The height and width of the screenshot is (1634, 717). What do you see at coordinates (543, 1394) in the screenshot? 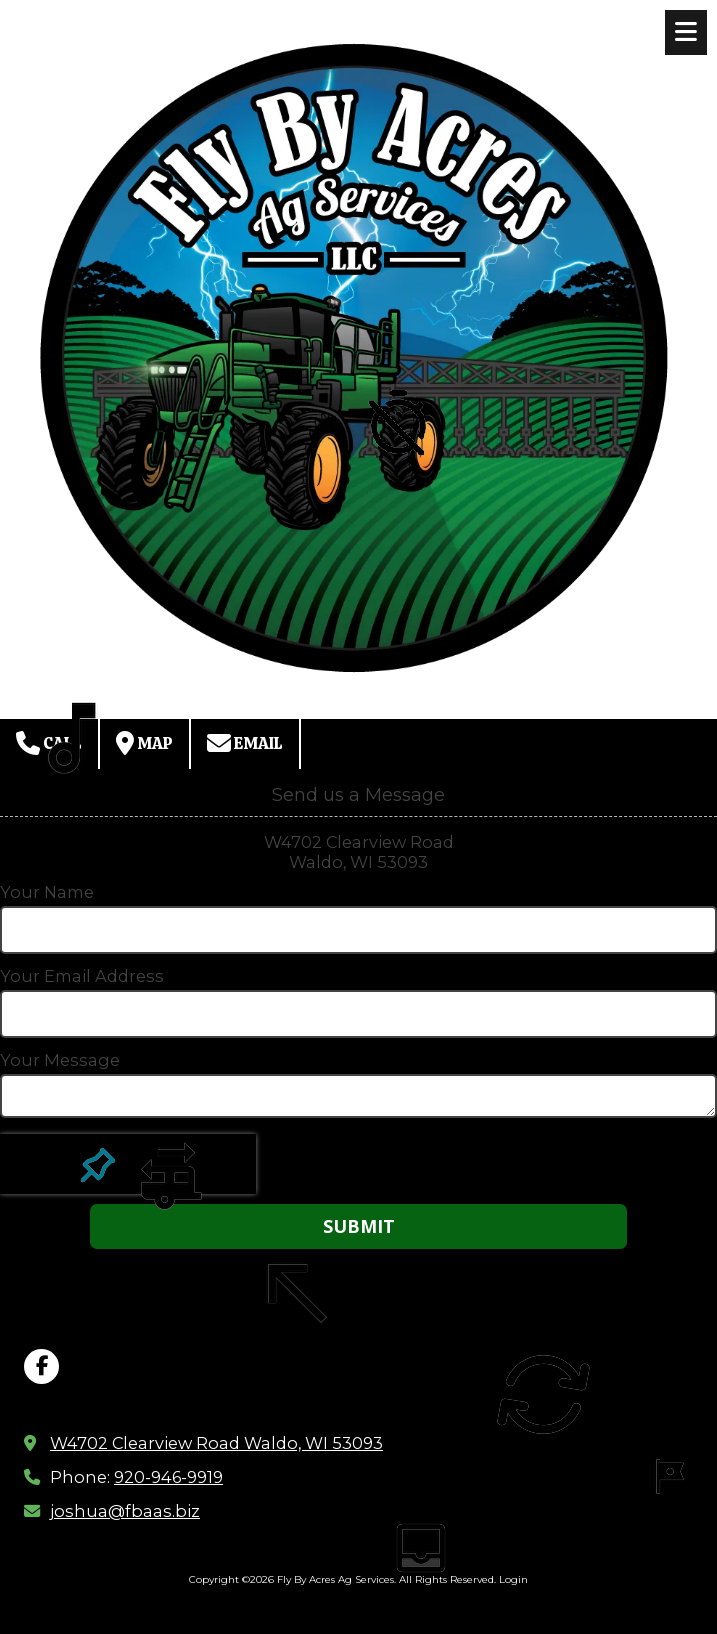
I see `sync data across devices` at bounding box center [543, 1394].